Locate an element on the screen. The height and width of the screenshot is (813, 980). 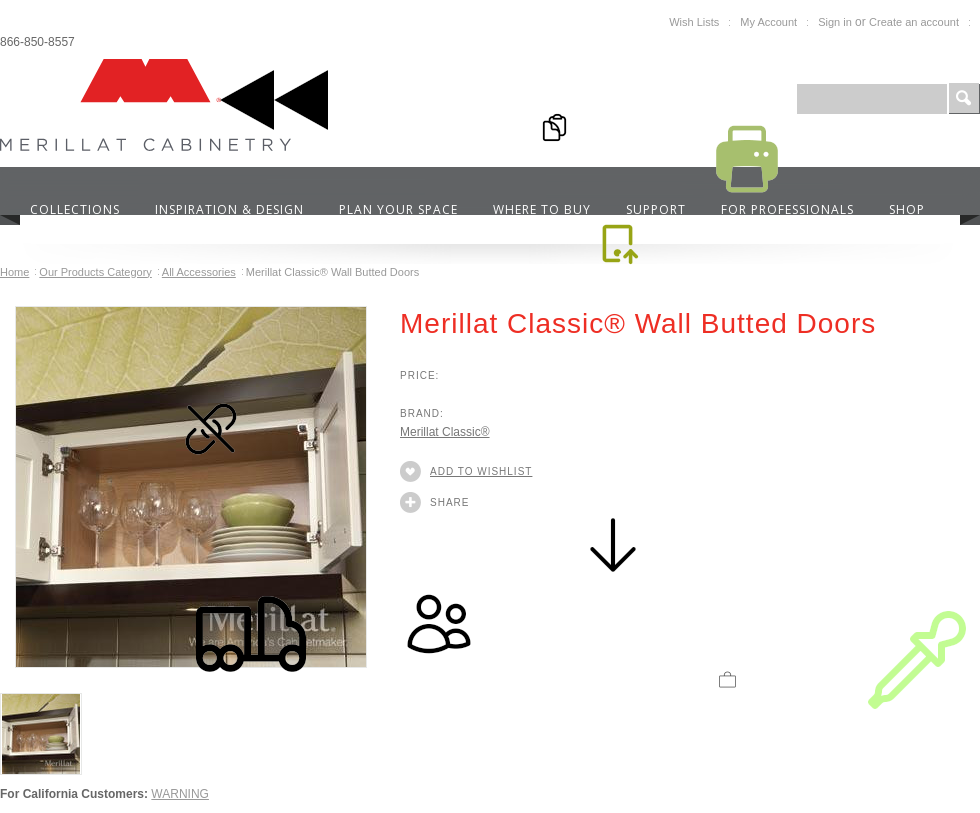
select a color from the canvas is located at coordinates (917, 660).